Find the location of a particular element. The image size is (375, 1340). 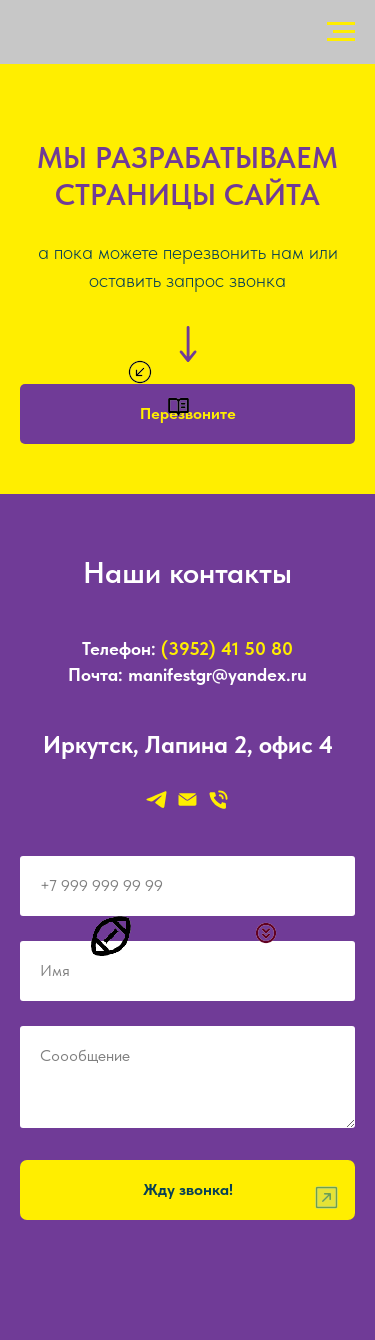

open reading mode or e-reader is located at coordinates (178, 405).